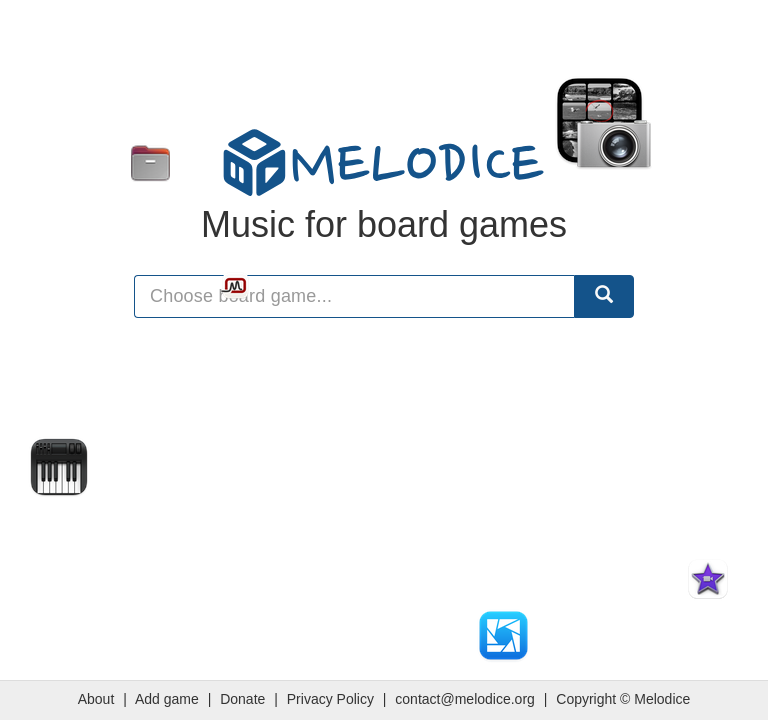 The width and height of the screenshot is (768, 720). Describe the element at coordinates (59, 467) in the screenshot. I see `open audio MIDI setup to configure sound devices` at that location.